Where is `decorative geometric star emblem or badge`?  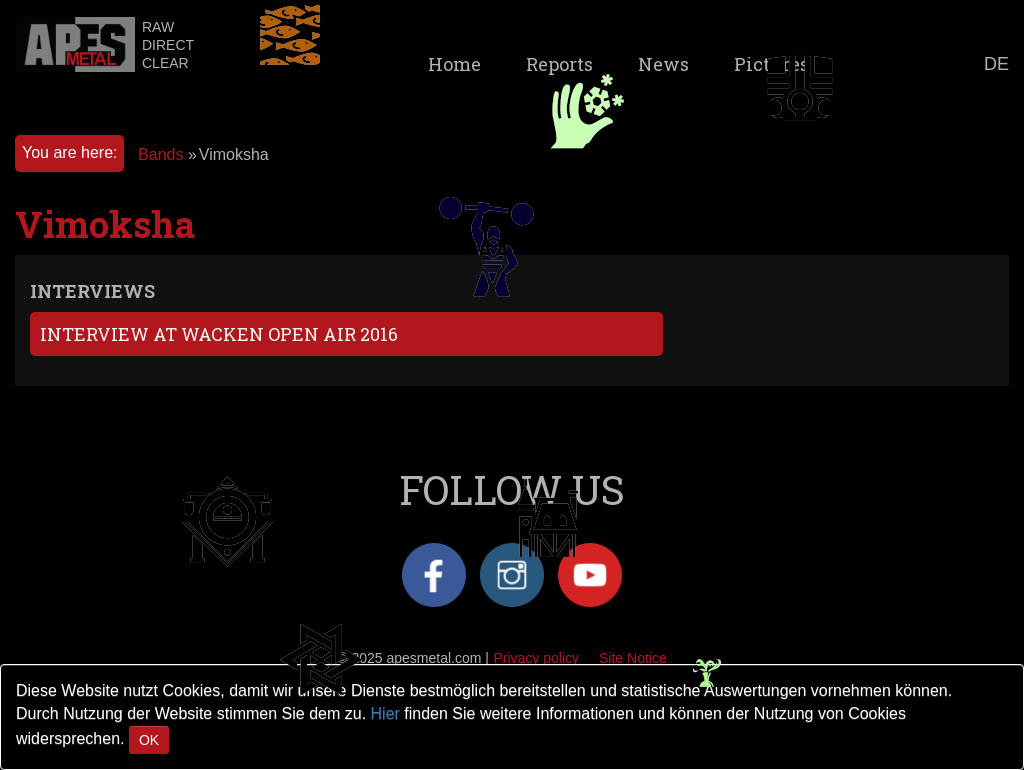
decorative geometric star emblem or badge is located at coordinates (321, 660).